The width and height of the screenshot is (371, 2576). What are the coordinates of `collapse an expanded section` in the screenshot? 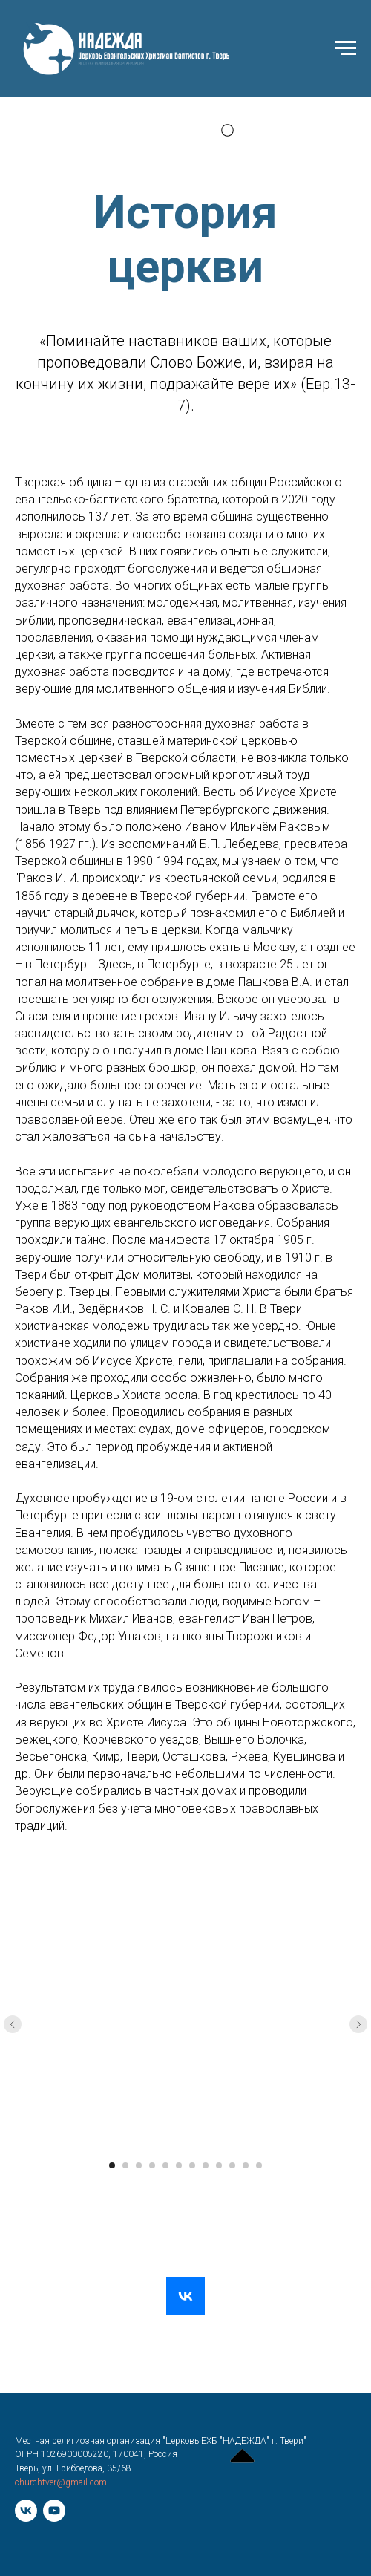 It's located at (242, 2457).